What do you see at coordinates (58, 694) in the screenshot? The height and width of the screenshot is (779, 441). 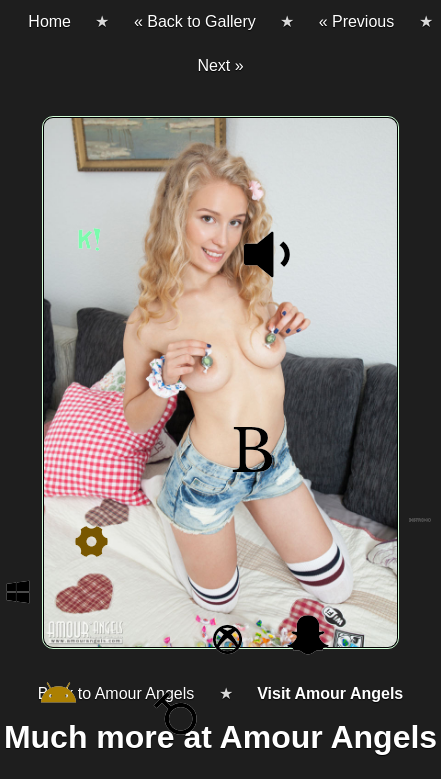 I see `android operating system logo` at bounding box center [58, 694].